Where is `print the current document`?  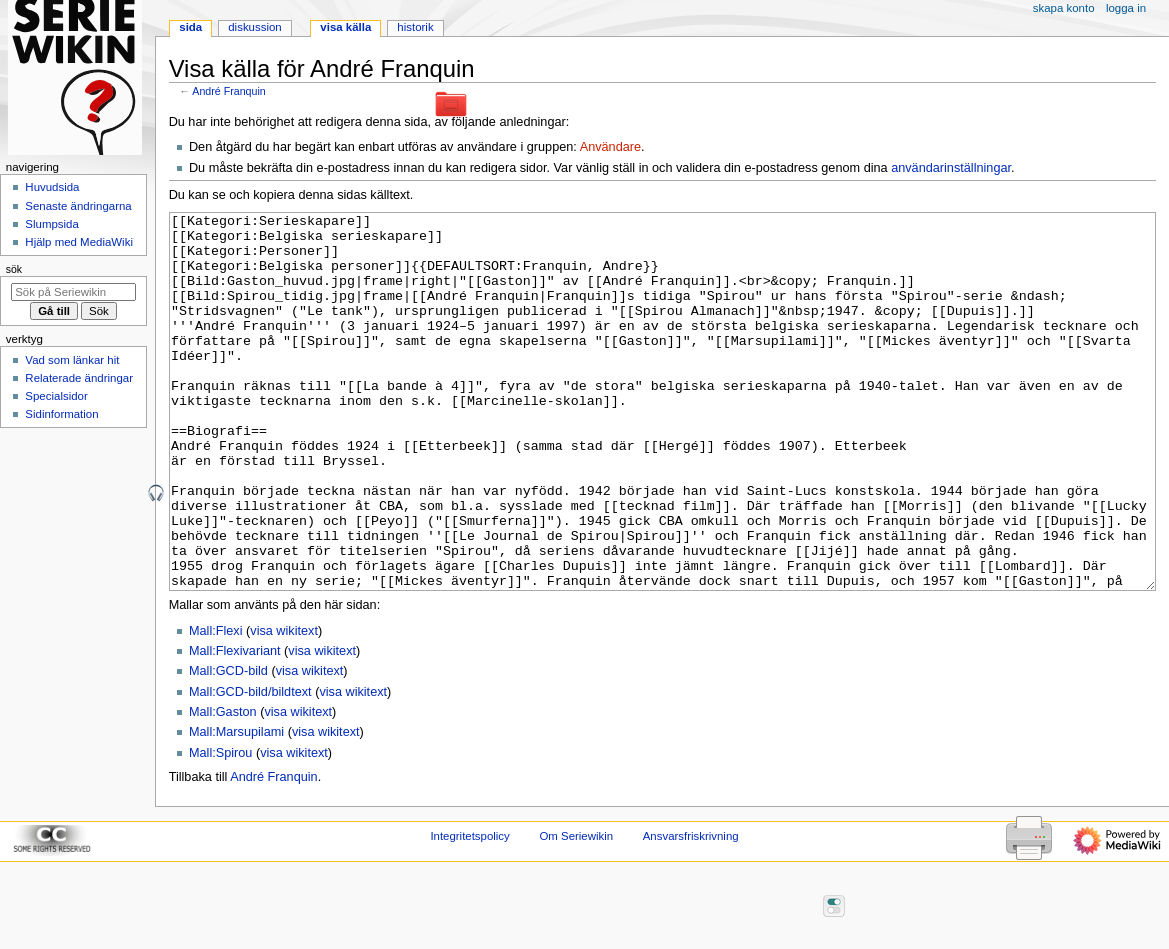
print the current document is located at coordinates (1029, 838).